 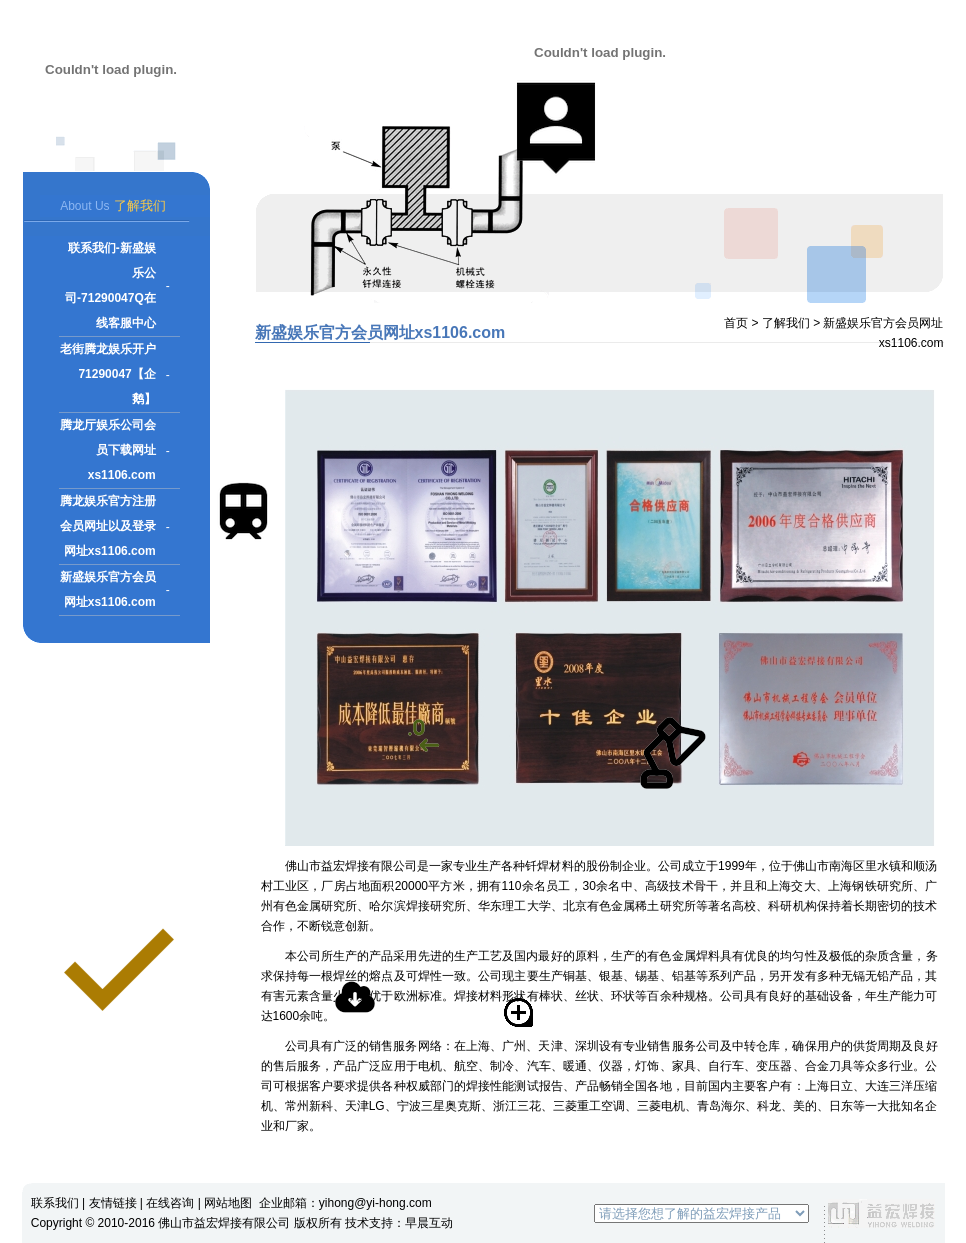 I want to click on toggle desk lamp or task lighting, so click(x=673, y=753).